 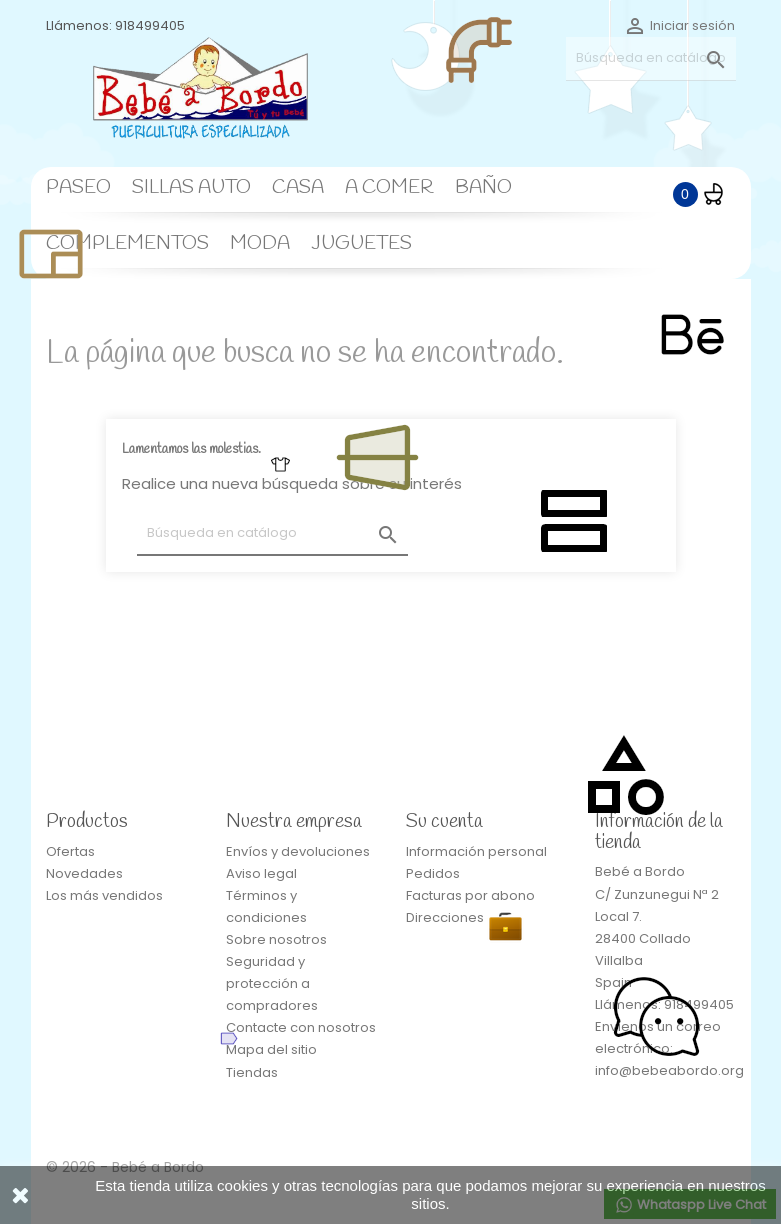 What do you see at coordinates (476, 47) in the screenshot?
I see `plumbing or pipe system settings` at bounding box center [476, 47].